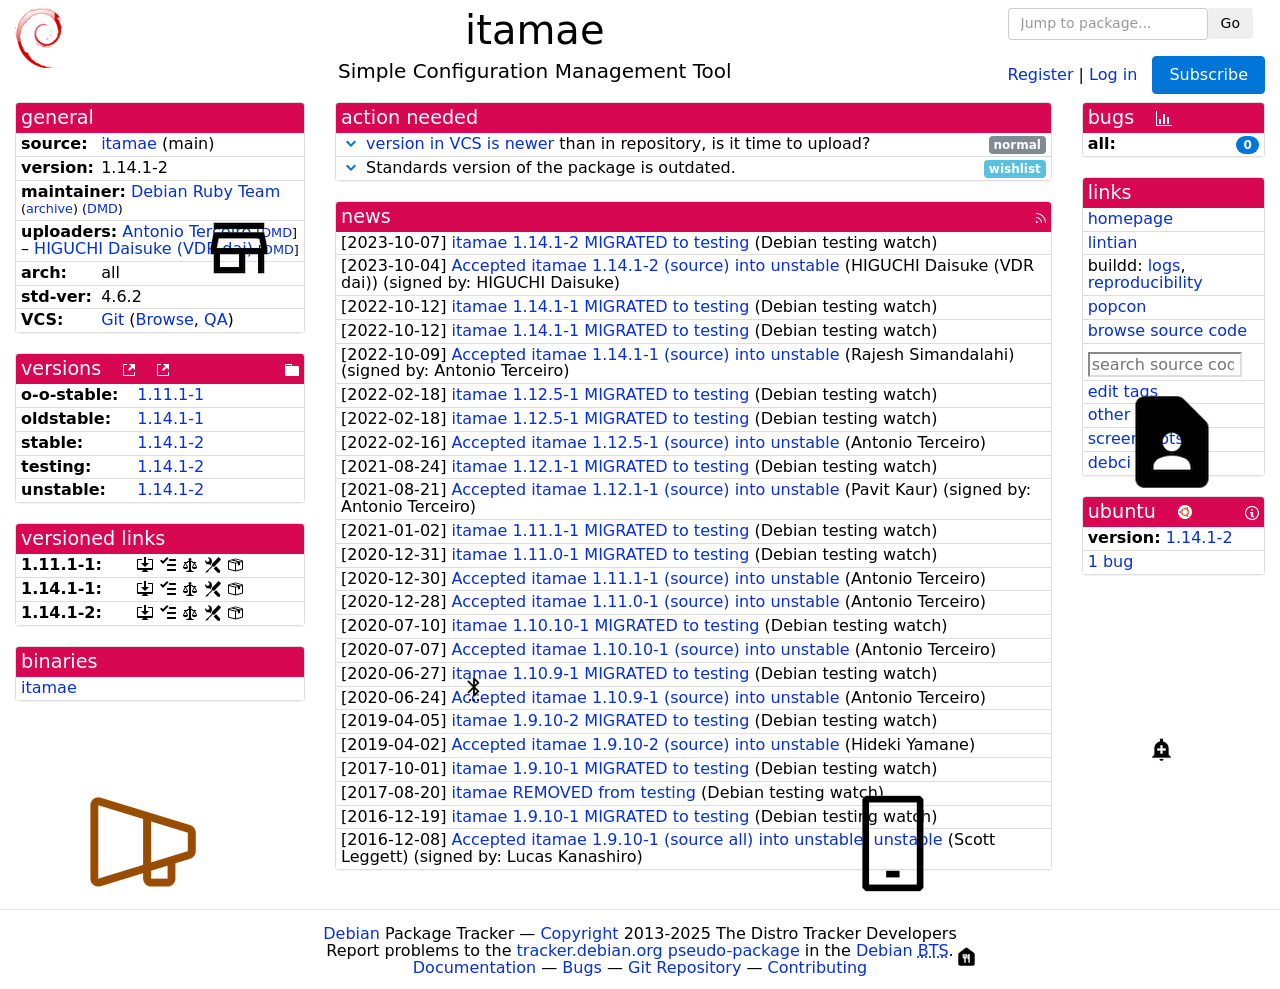 Image resolution: width=1280 pixels, height=989 pixels. I want to click on view contact details, so click(1172, 442).